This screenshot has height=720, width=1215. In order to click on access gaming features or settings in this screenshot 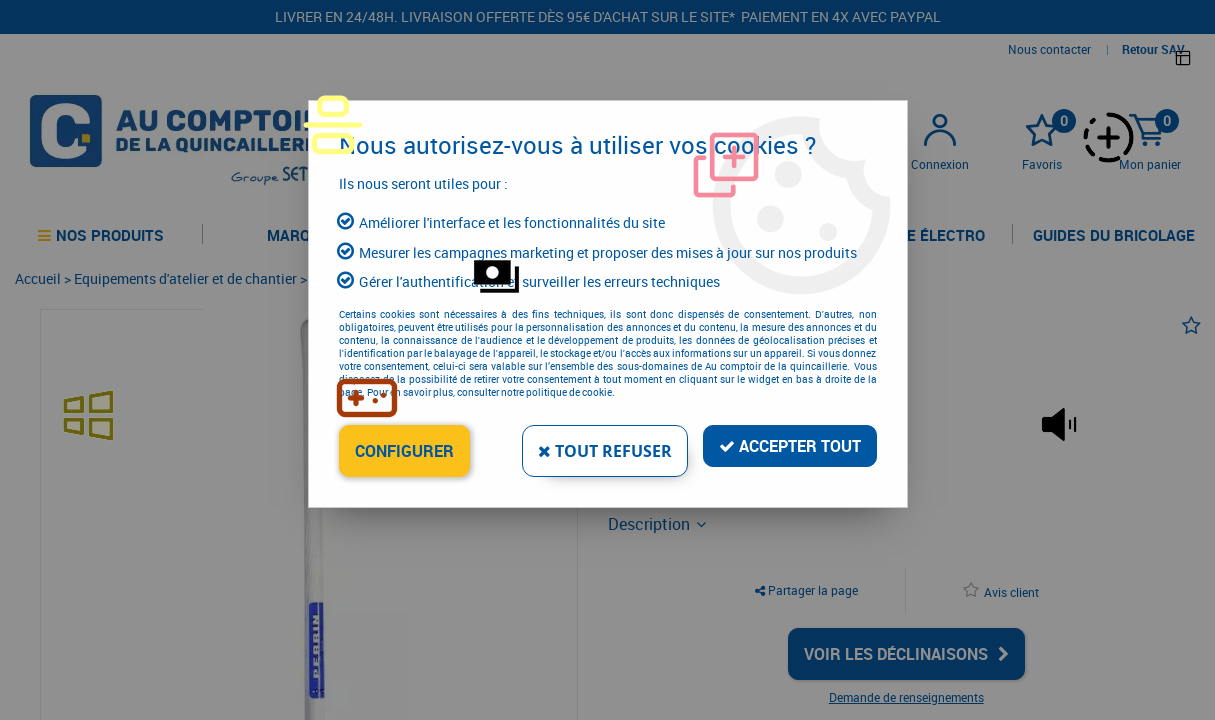, I will do `click(367, 398)`.